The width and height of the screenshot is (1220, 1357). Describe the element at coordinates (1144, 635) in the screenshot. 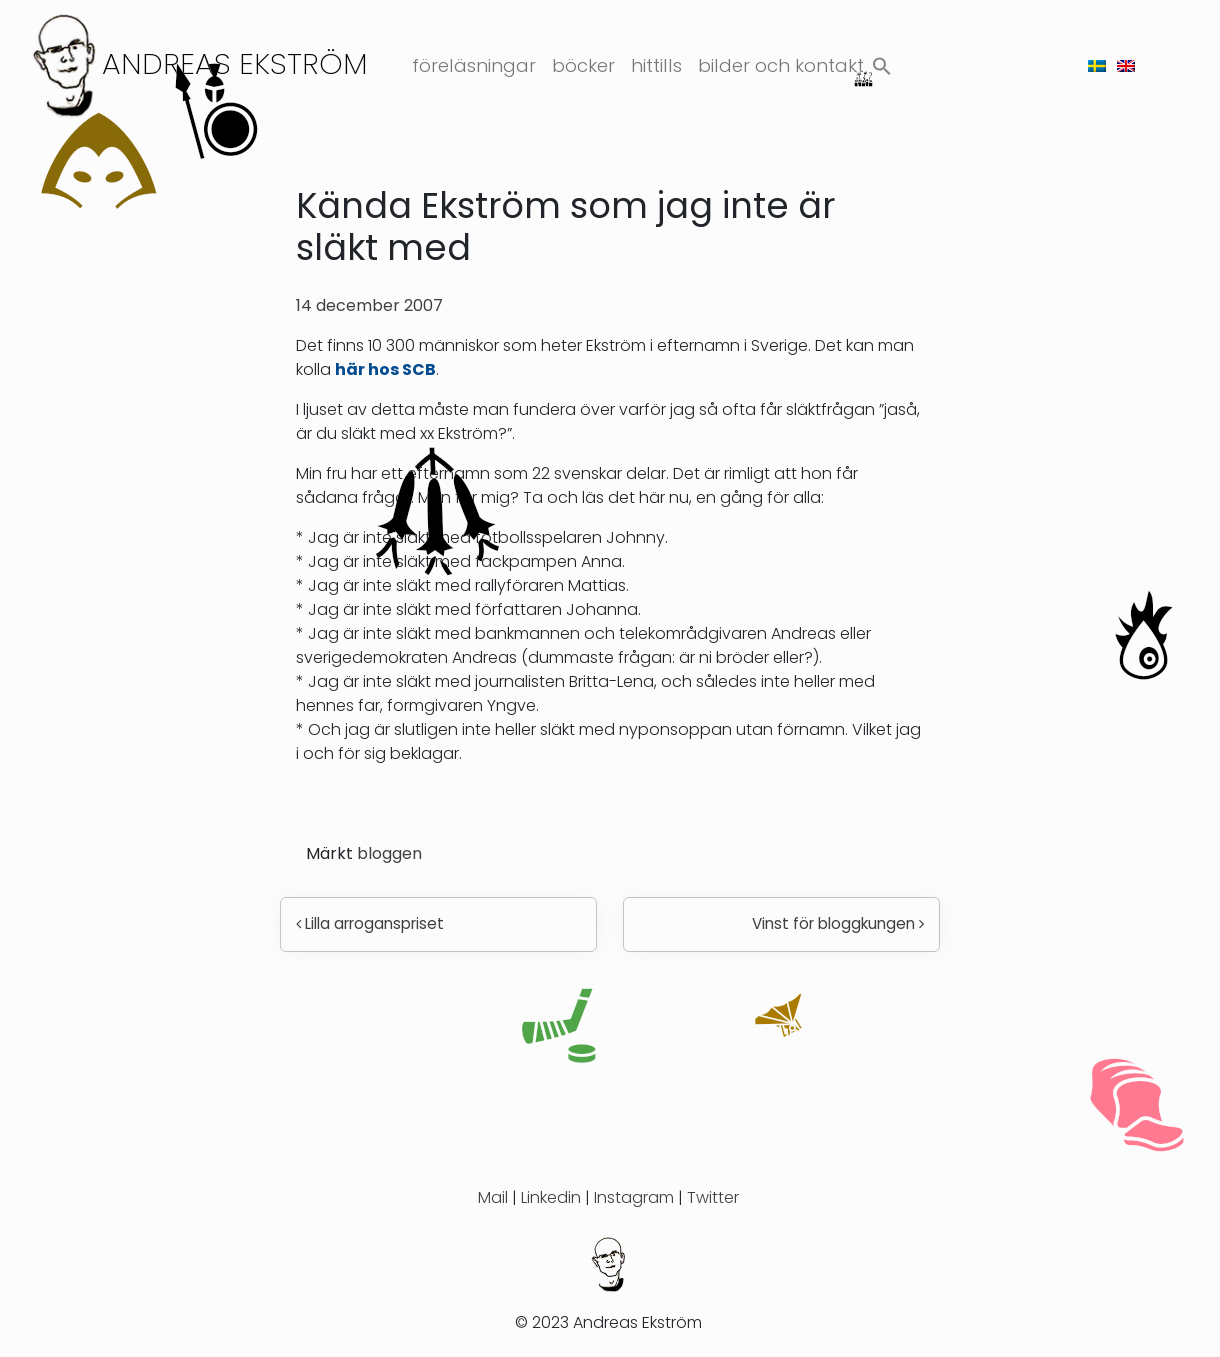

I see `select a spirit or ethereal character class` at that location.